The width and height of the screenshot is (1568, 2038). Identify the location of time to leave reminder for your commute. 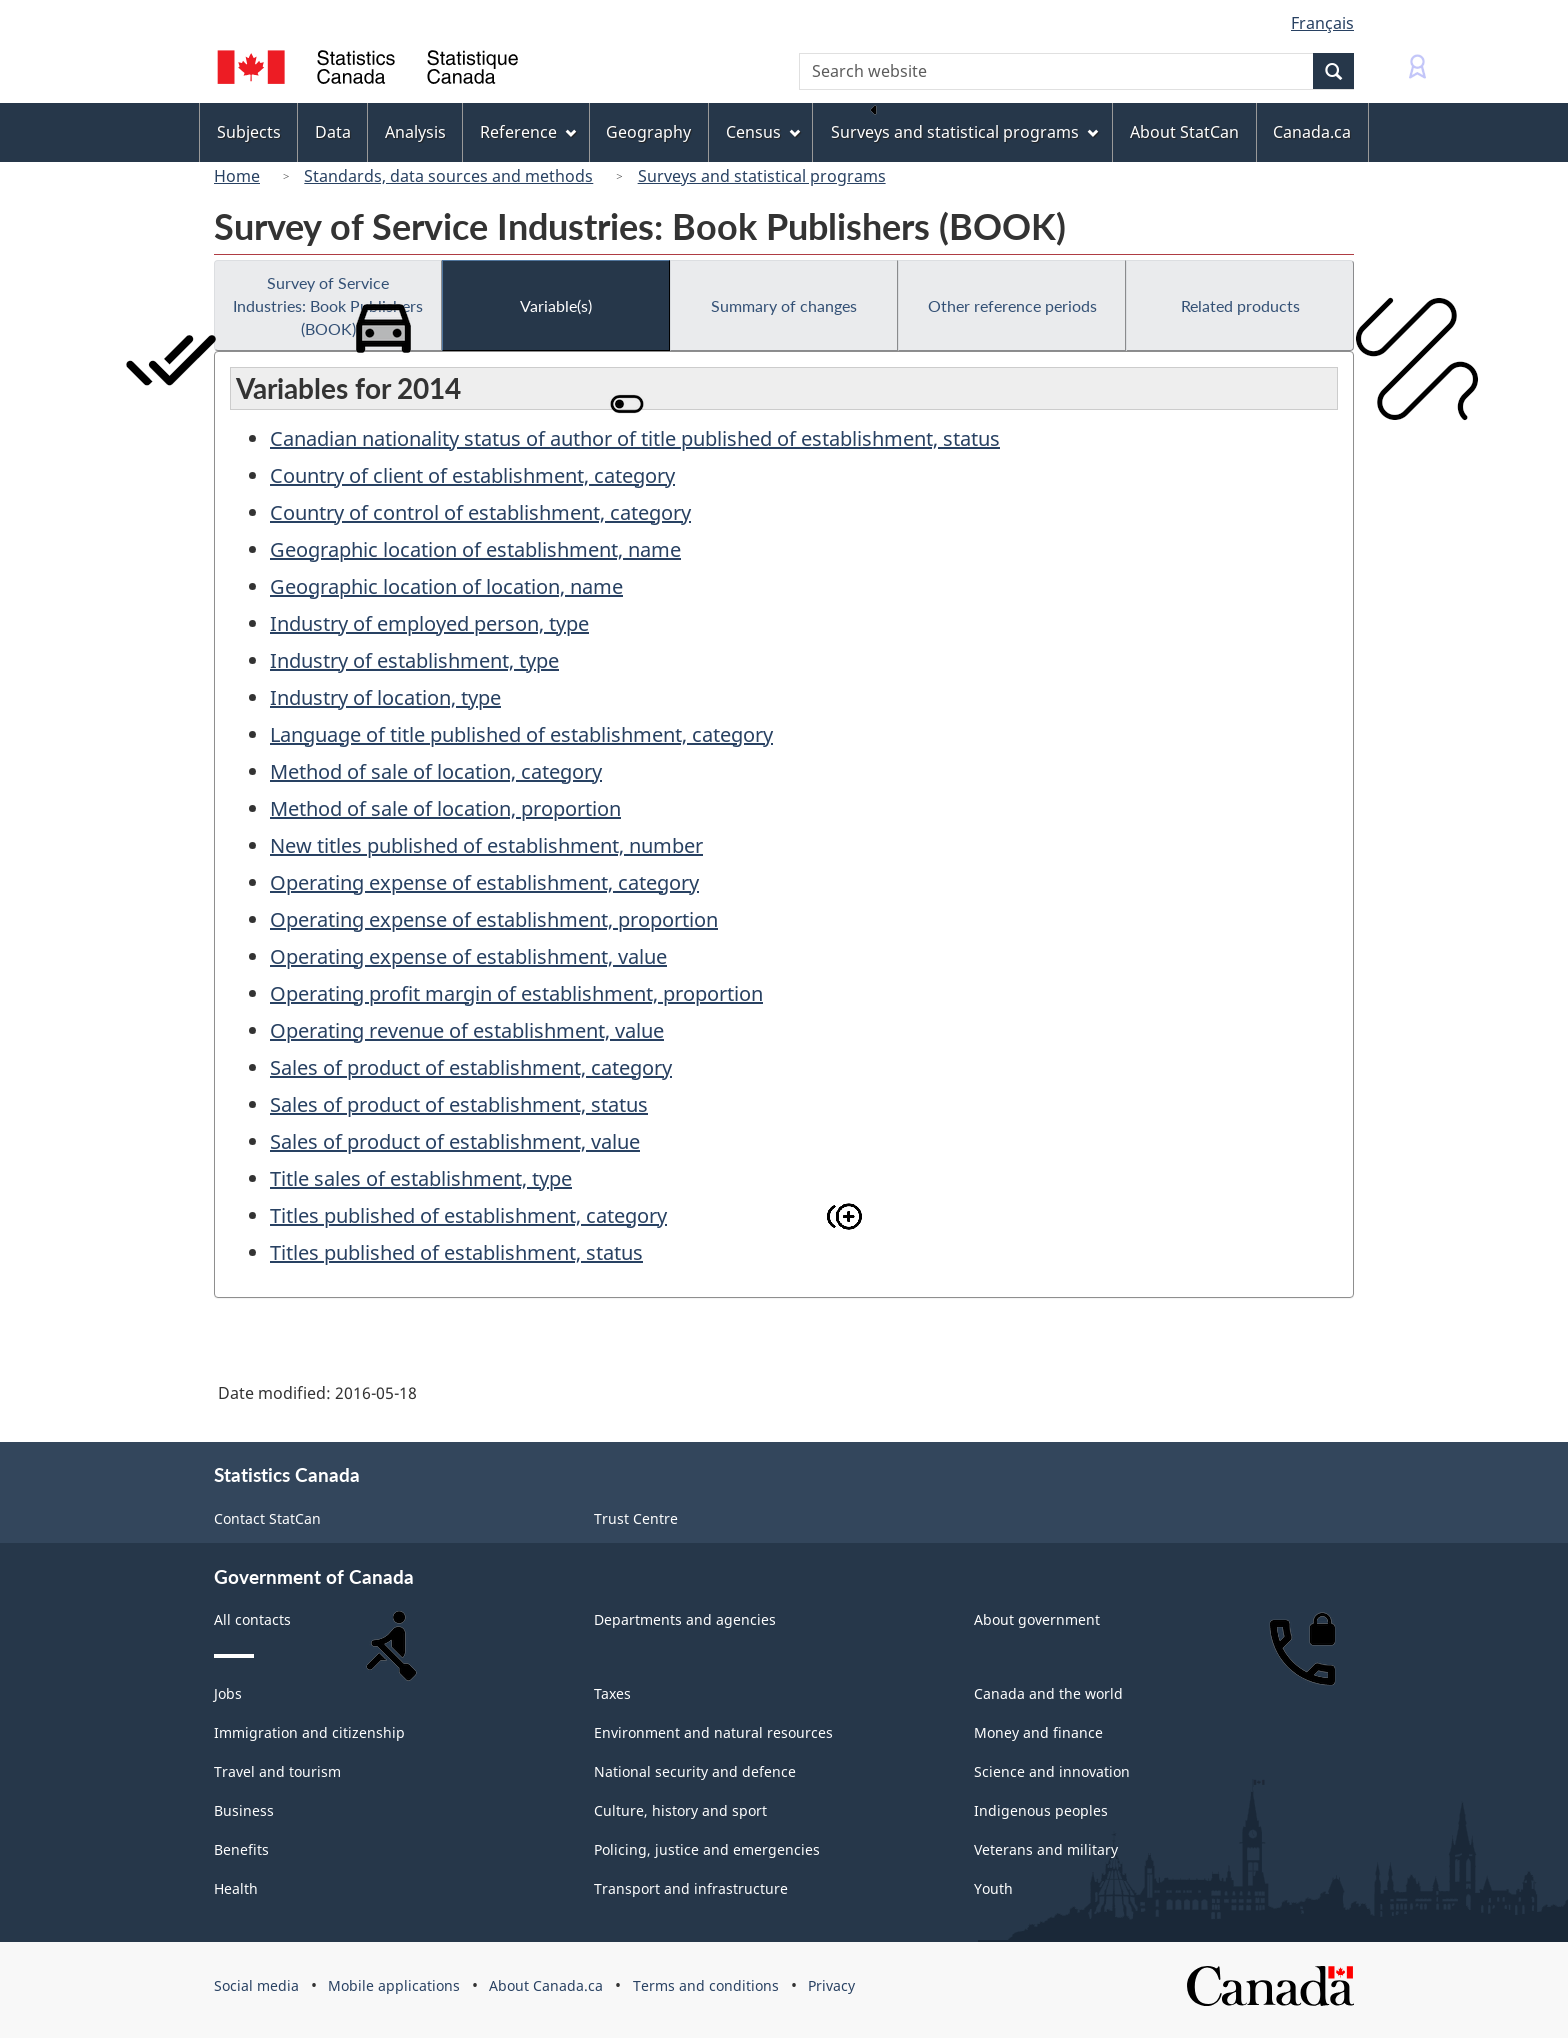
(383, 328).